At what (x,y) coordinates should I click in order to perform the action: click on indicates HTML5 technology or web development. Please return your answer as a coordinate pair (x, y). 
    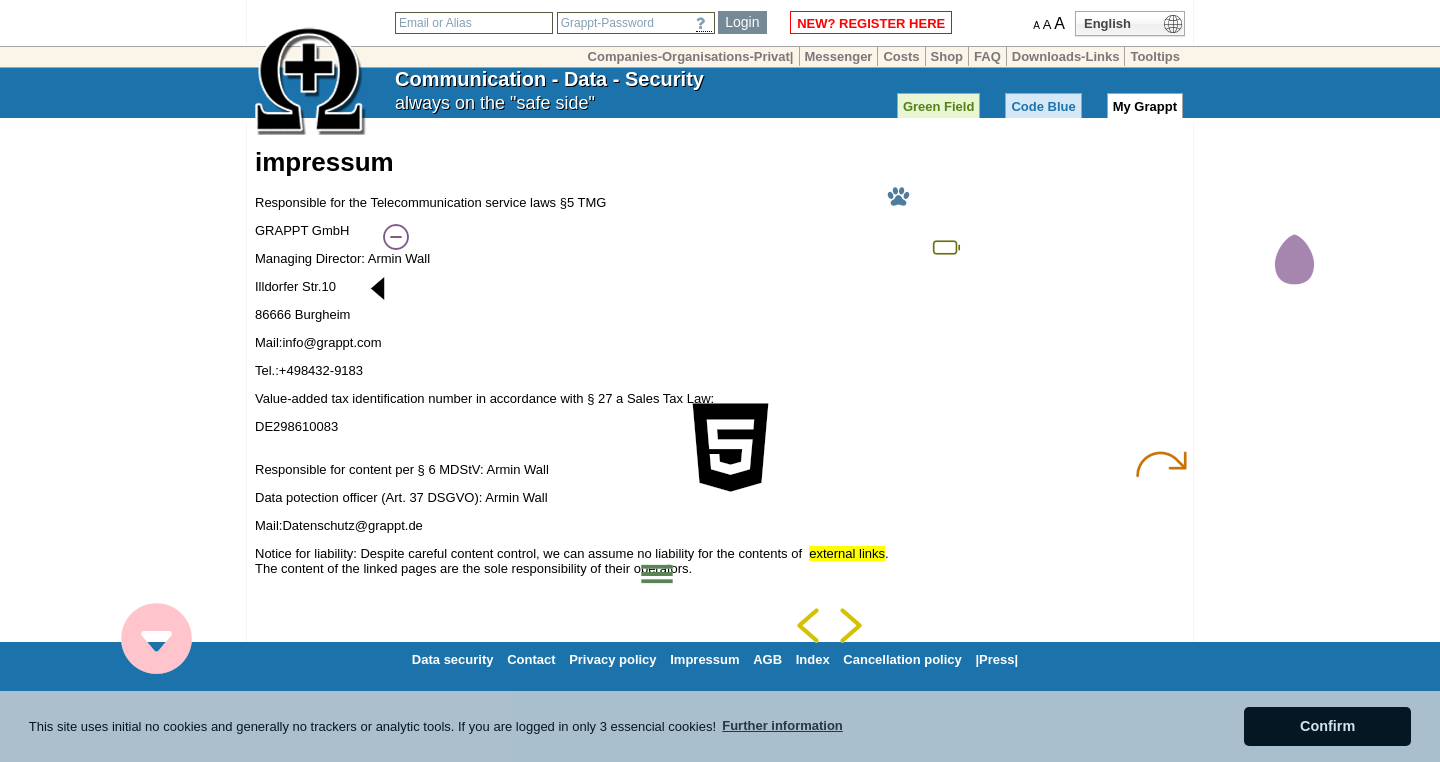
    Looking at the image, I should click on (730, 447).